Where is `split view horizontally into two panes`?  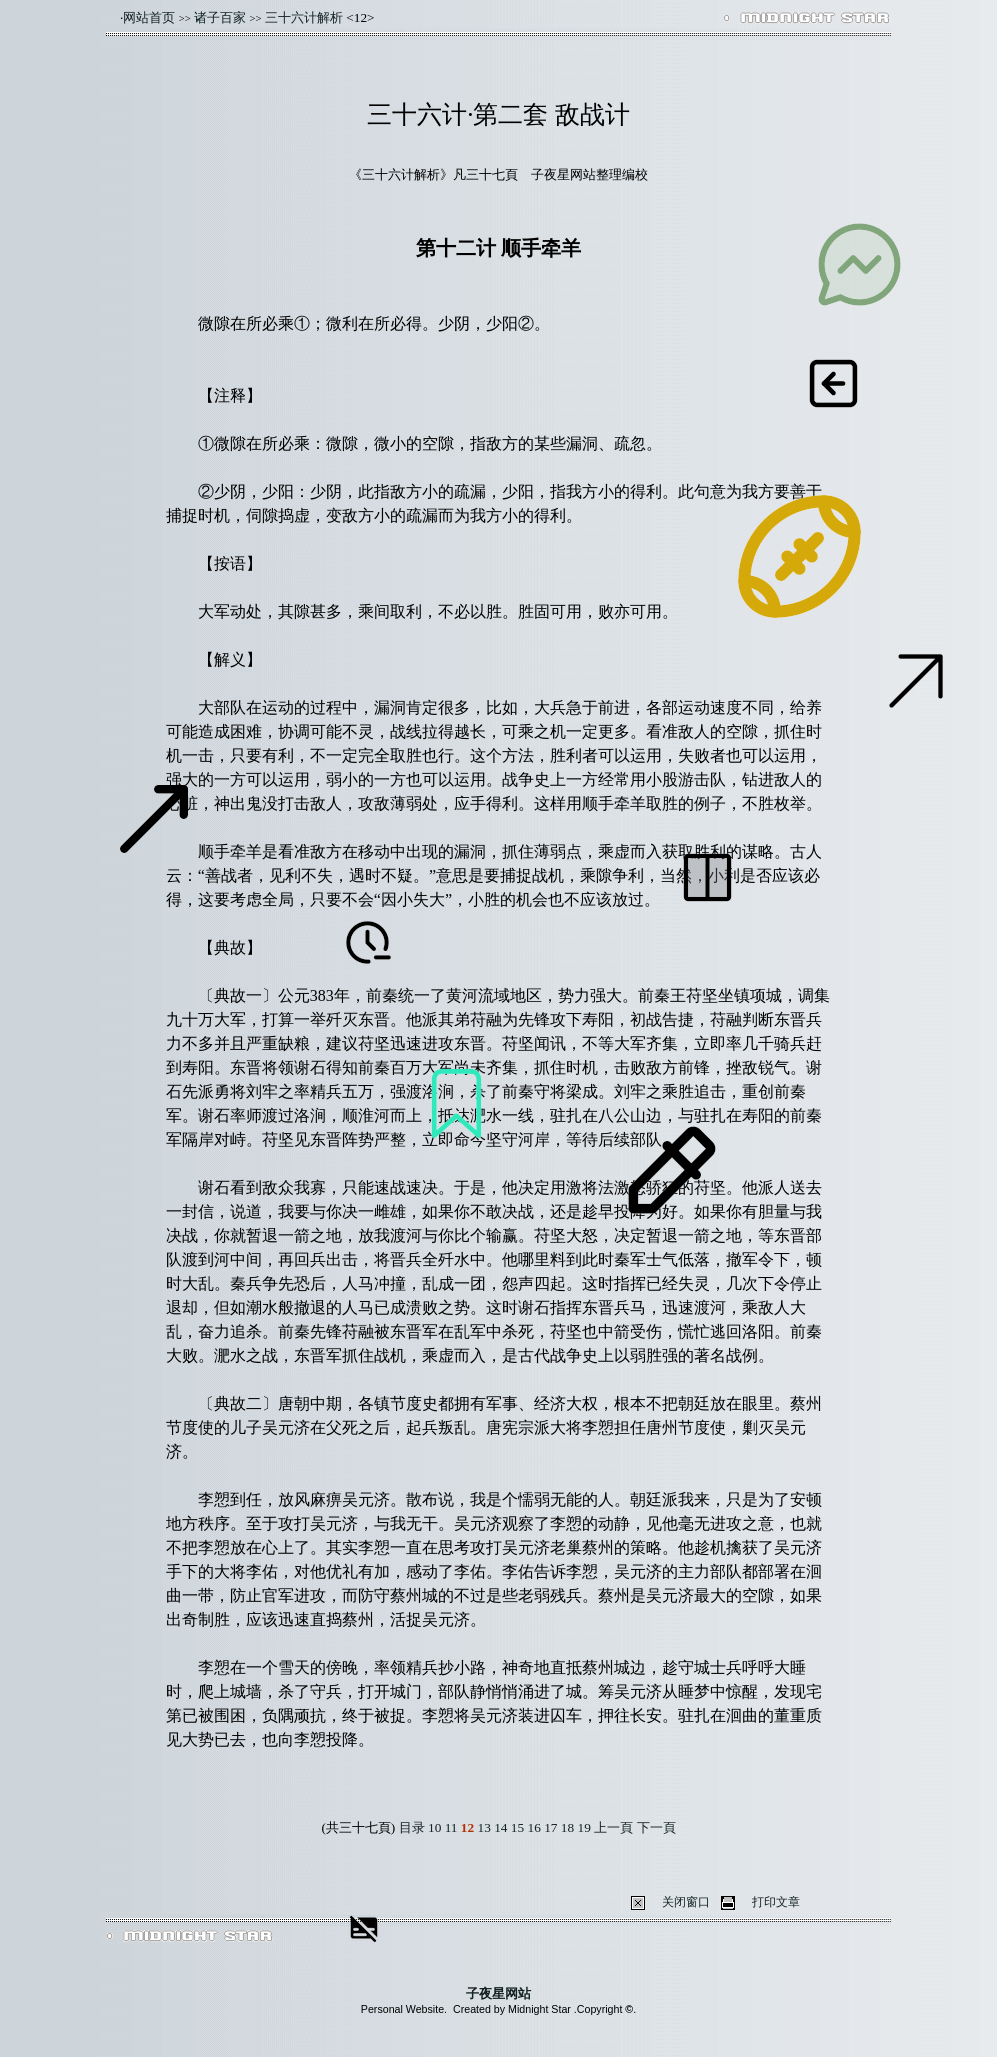
split view horizontally into two panes is located at coordinates (707, 877).